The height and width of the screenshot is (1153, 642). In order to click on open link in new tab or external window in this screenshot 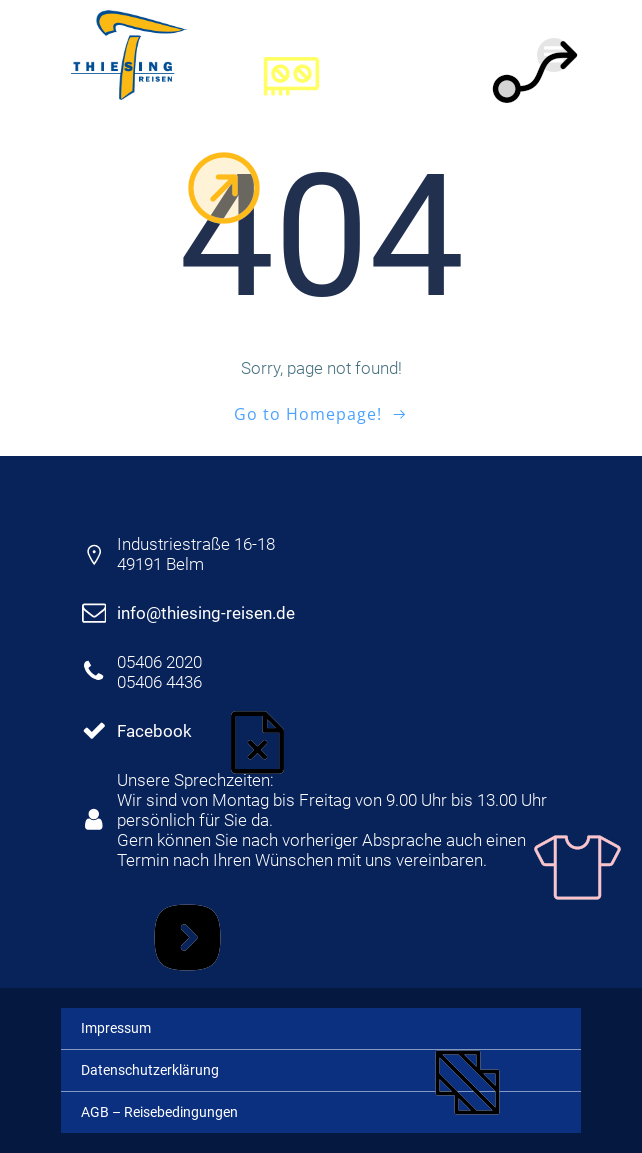, I will do `click(224, 188)`.